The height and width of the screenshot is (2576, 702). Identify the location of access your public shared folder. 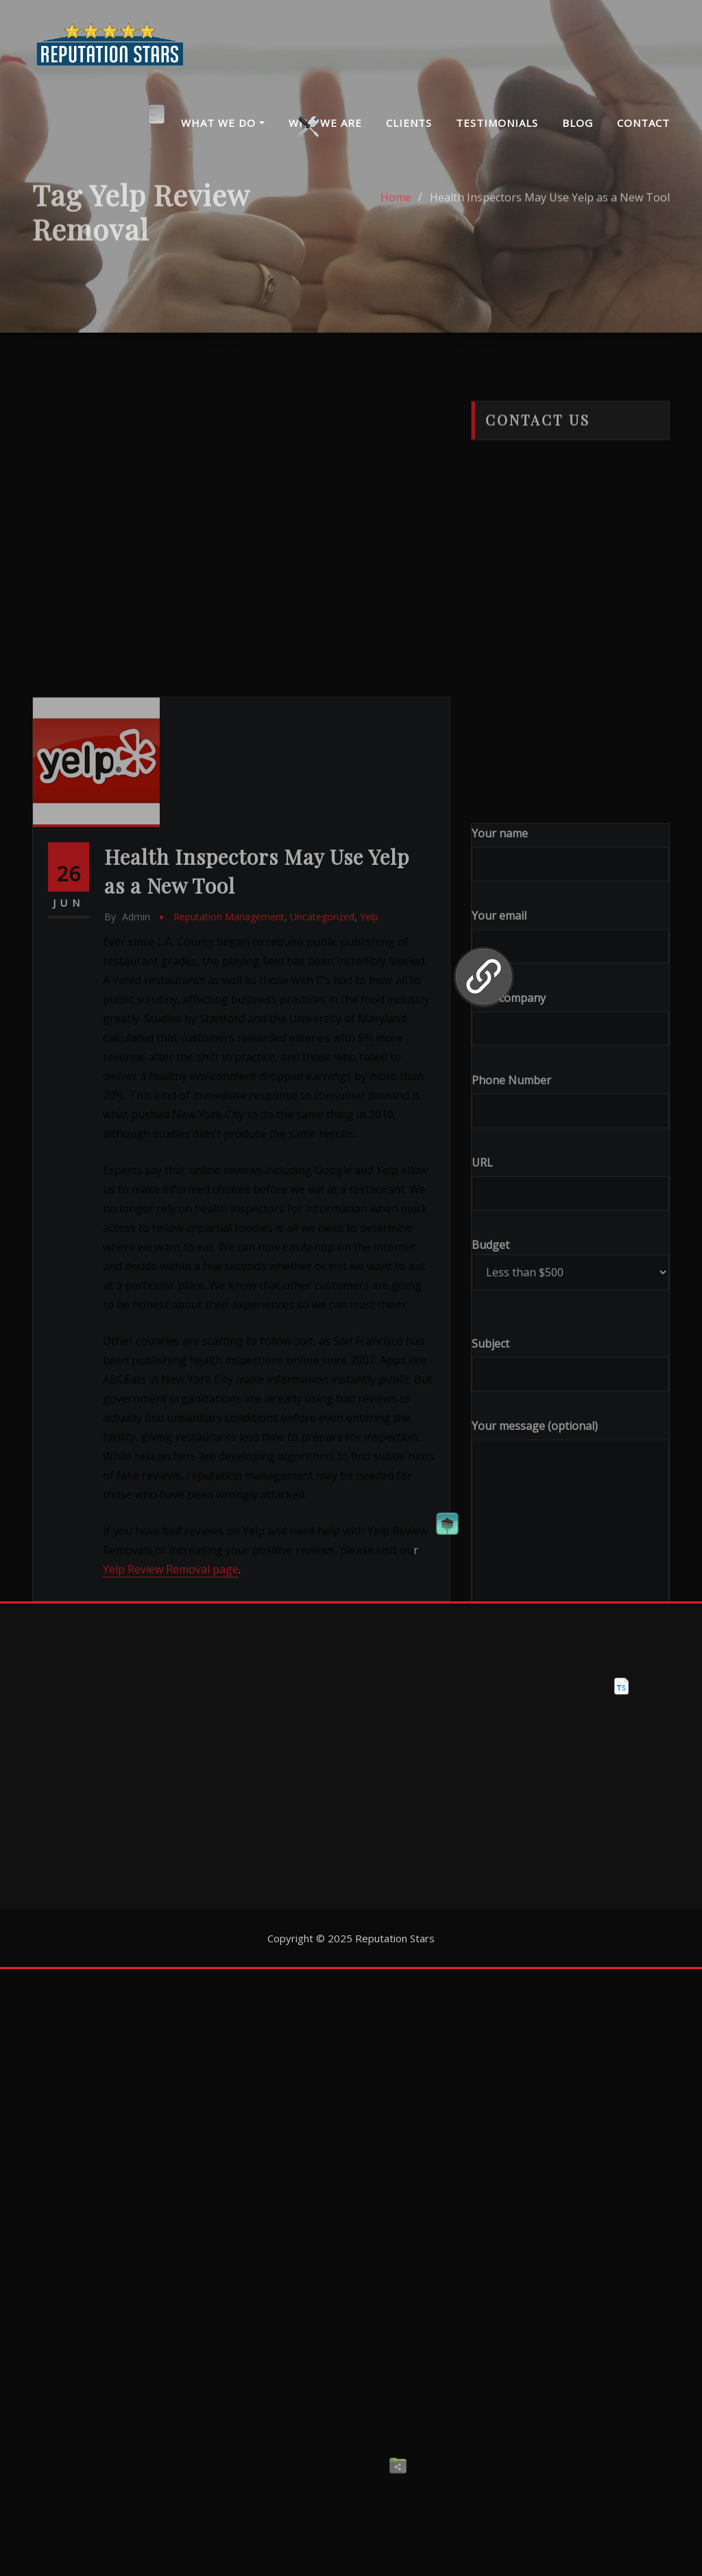
(398, 2465).